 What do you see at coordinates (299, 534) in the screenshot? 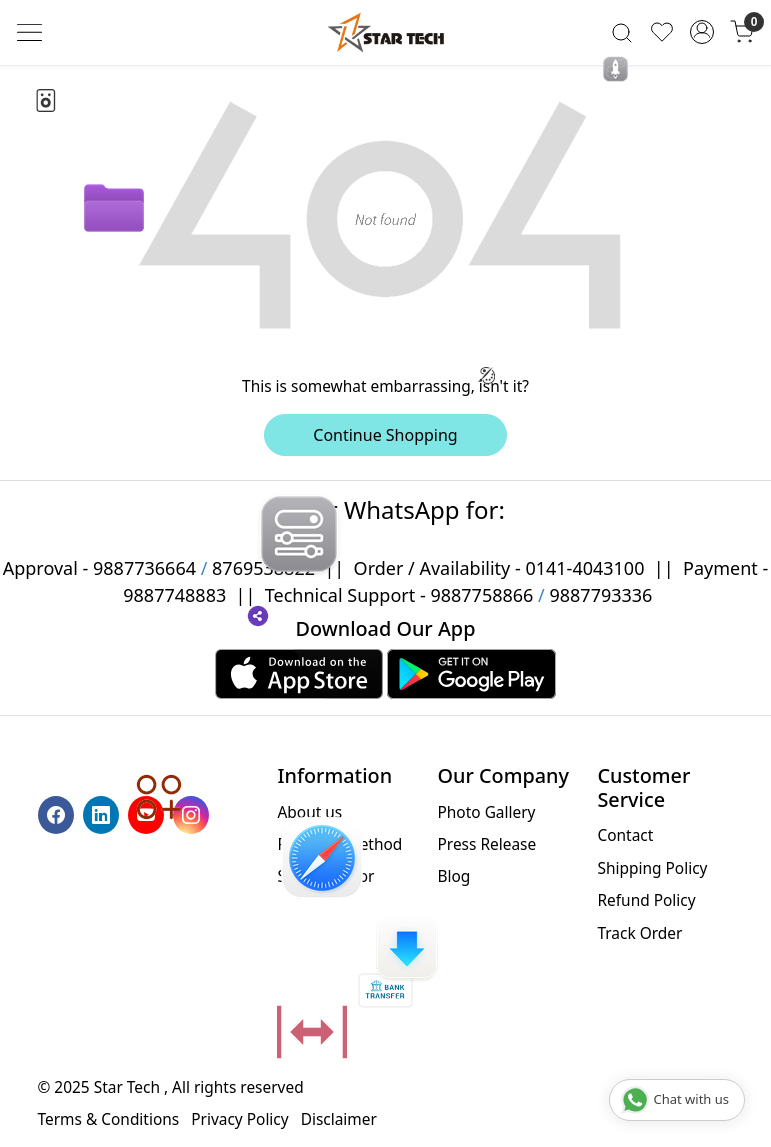
I see `open interface design application` at bounding box center [299, 534].